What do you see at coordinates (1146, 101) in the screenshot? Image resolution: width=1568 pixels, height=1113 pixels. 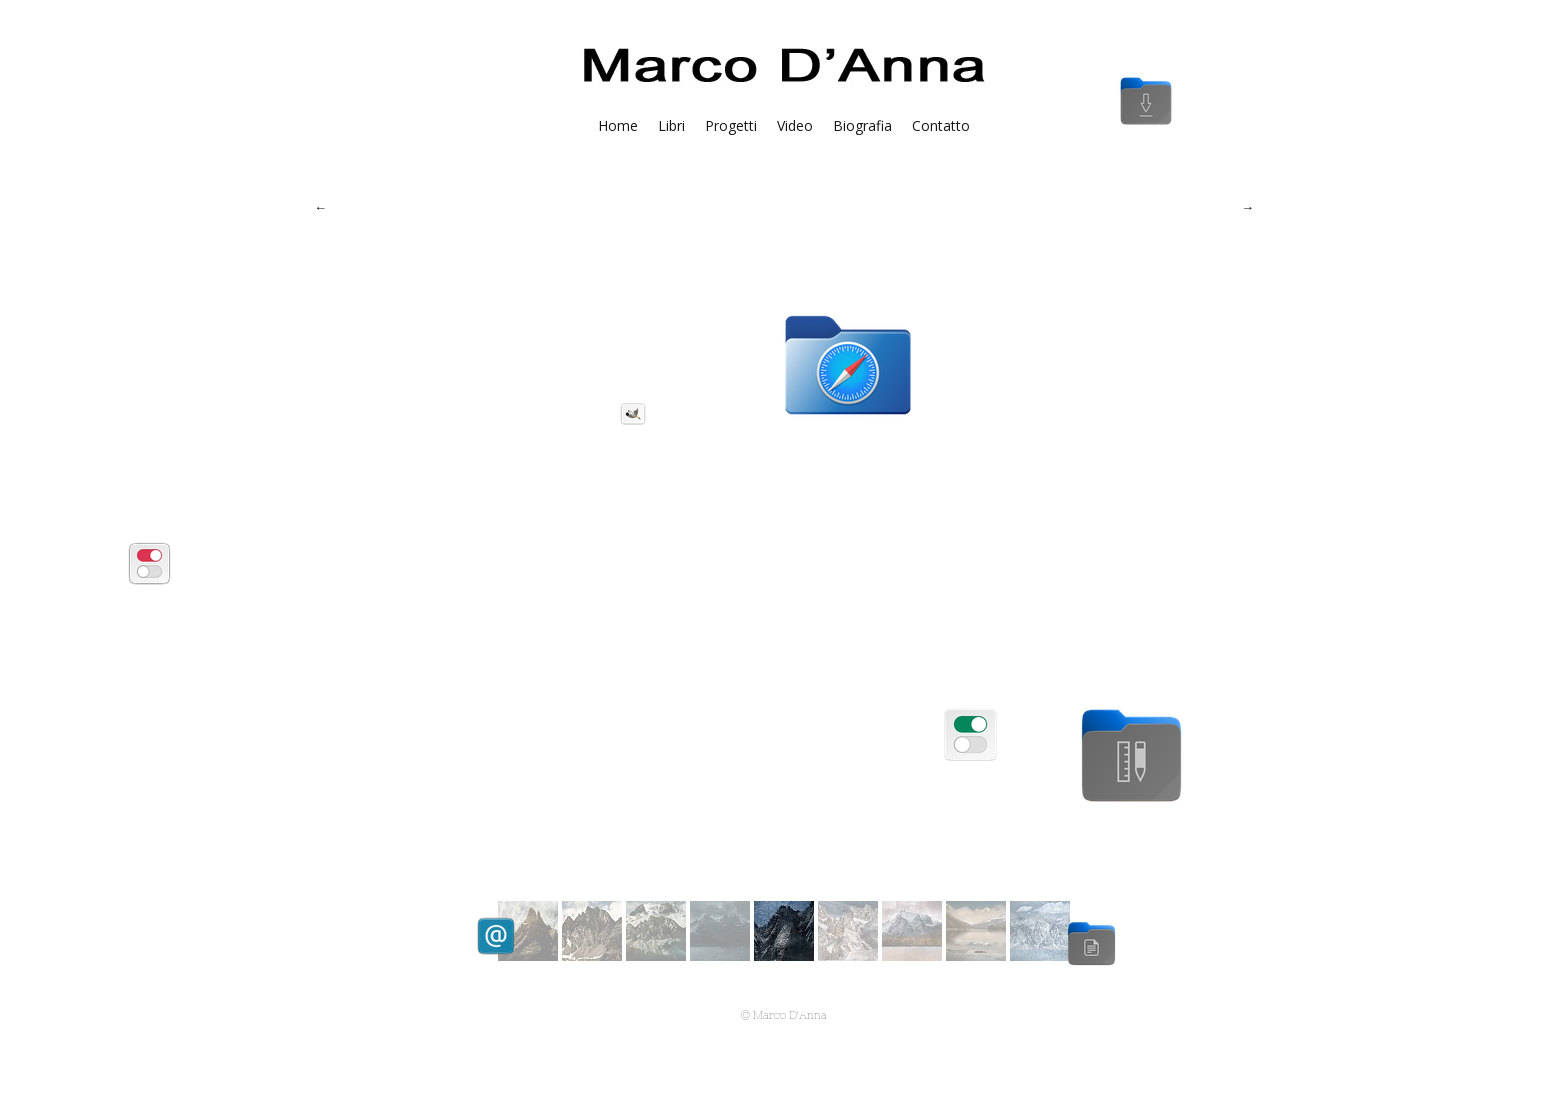 I see `open downloads folder` at bounding box center [1146, 101].